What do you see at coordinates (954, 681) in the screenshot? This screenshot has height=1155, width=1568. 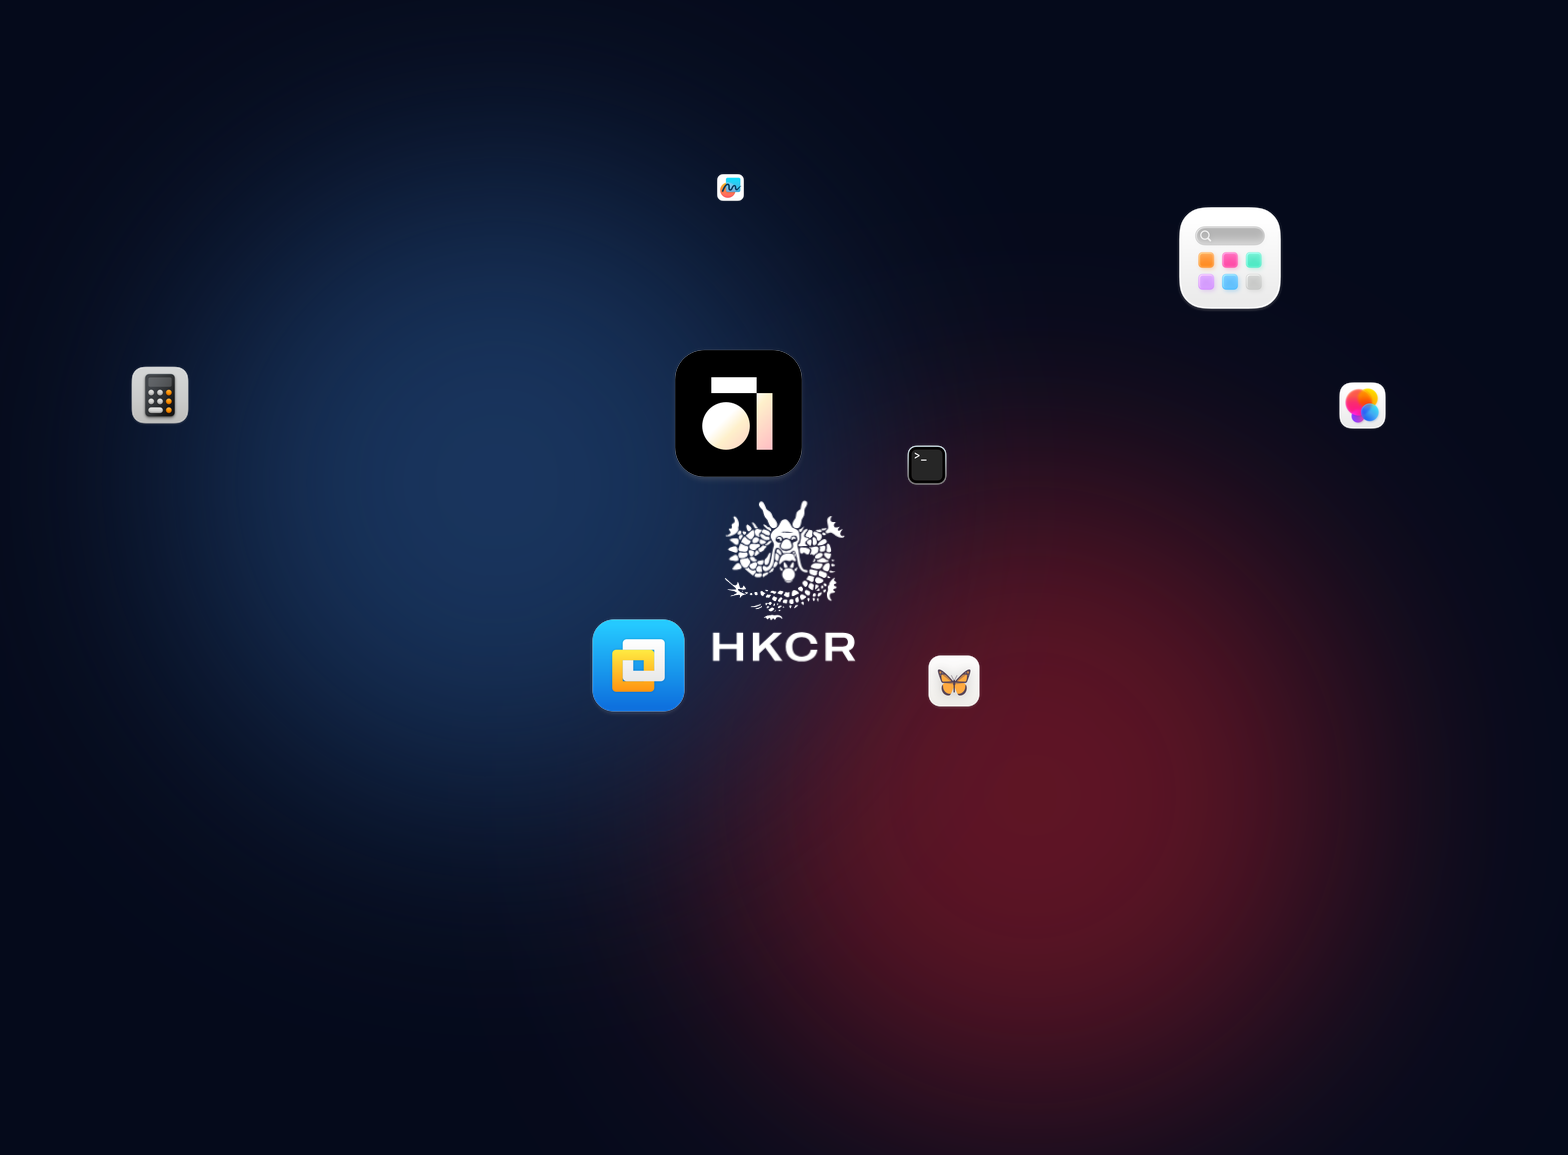 I see `open freemind mind-mapping application` at bounding box center [954, 681].